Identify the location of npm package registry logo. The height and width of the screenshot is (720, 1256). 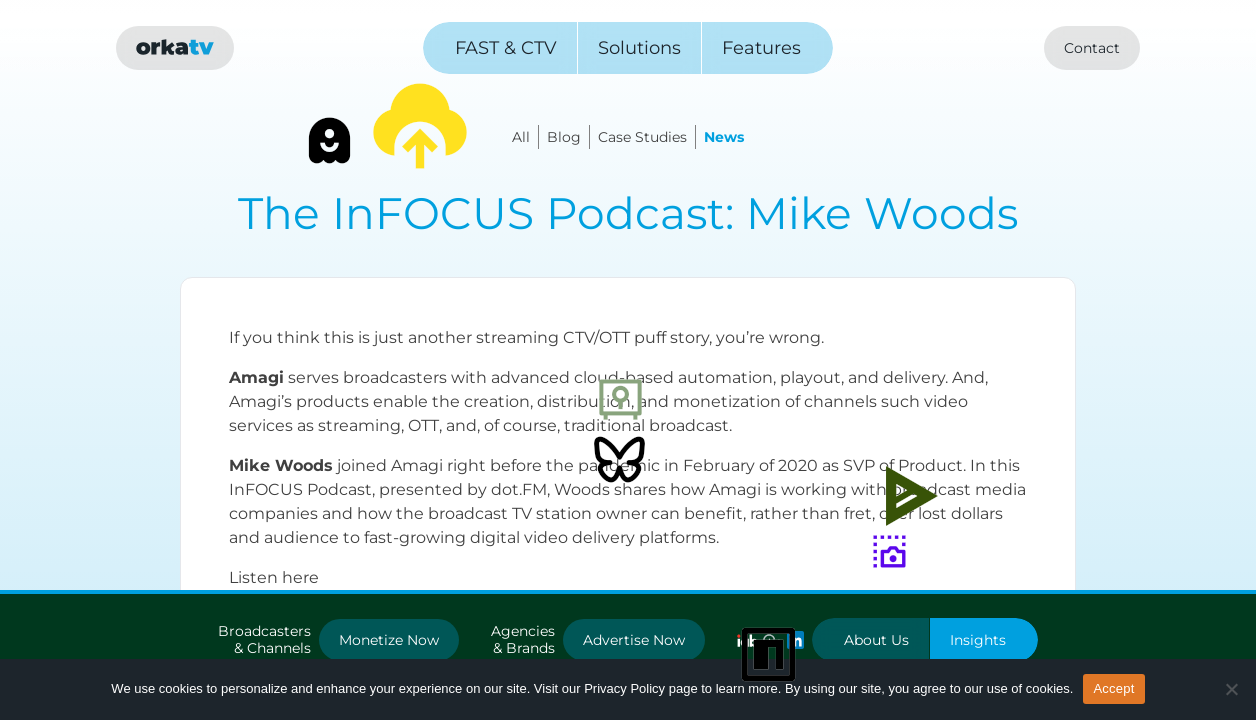
(768, 654).